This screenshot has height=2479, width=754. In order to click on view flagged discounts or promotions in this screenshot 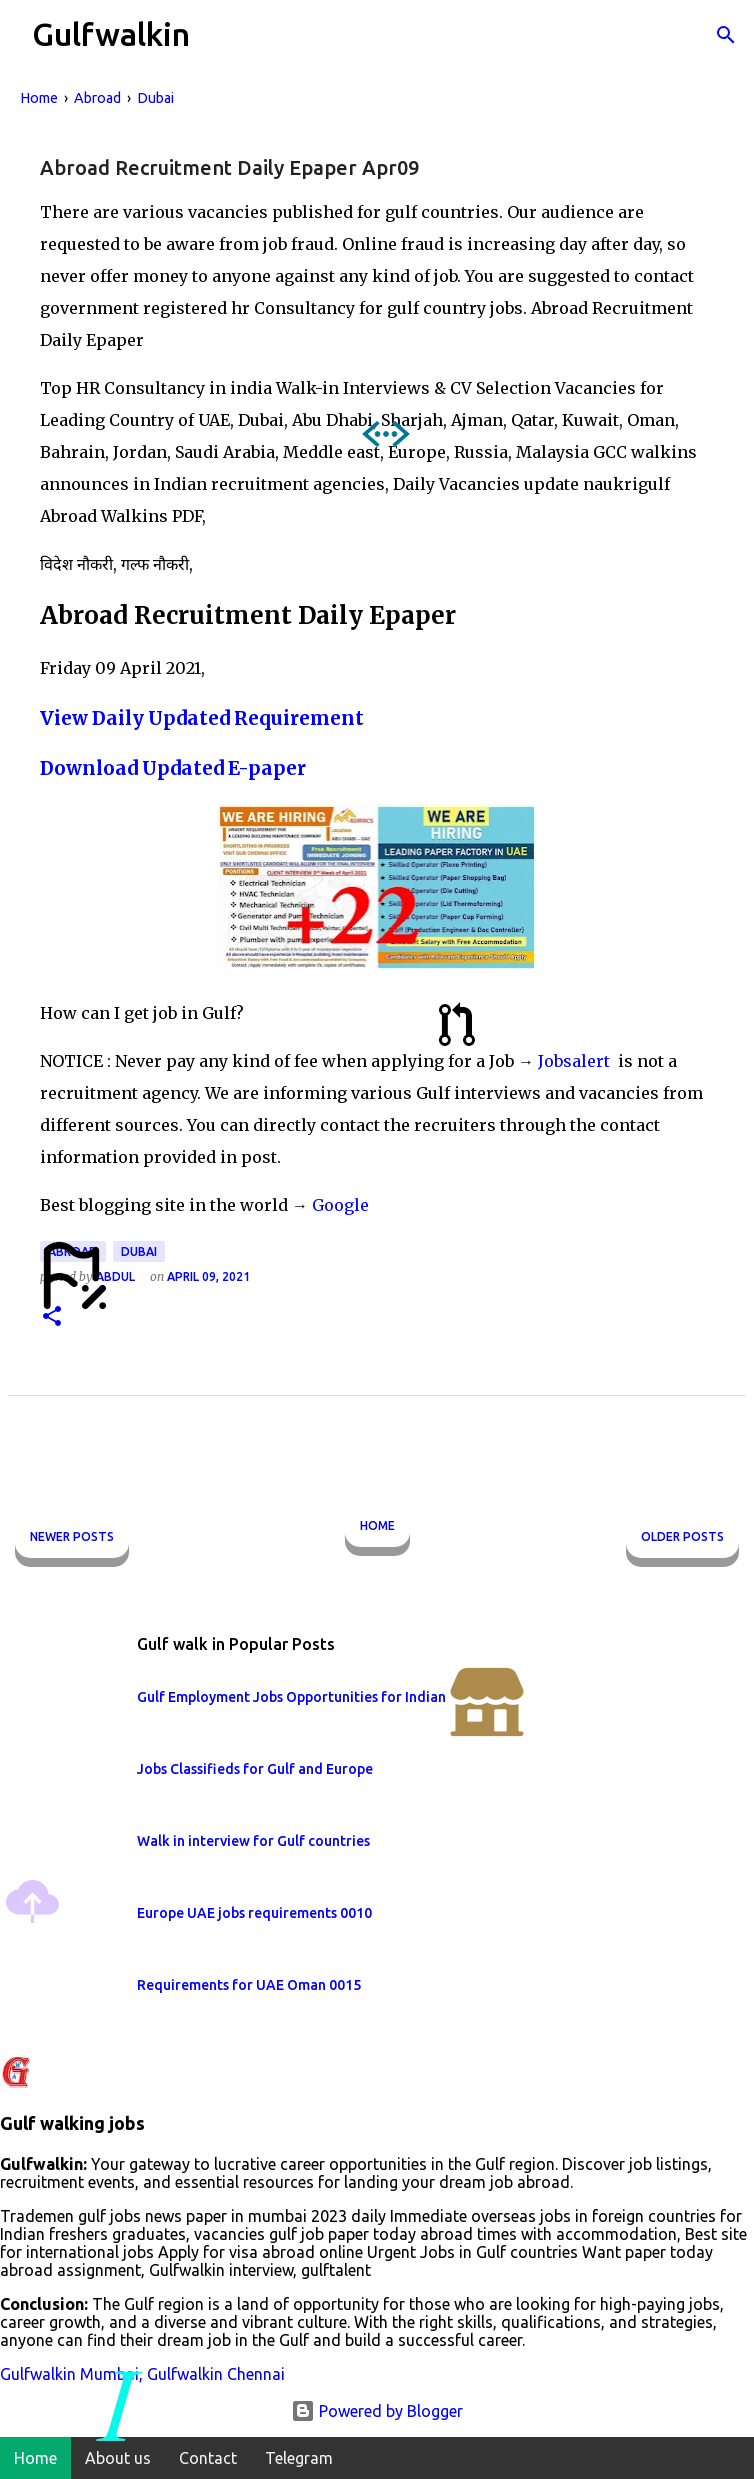, I will do `click(71, 1274)`.